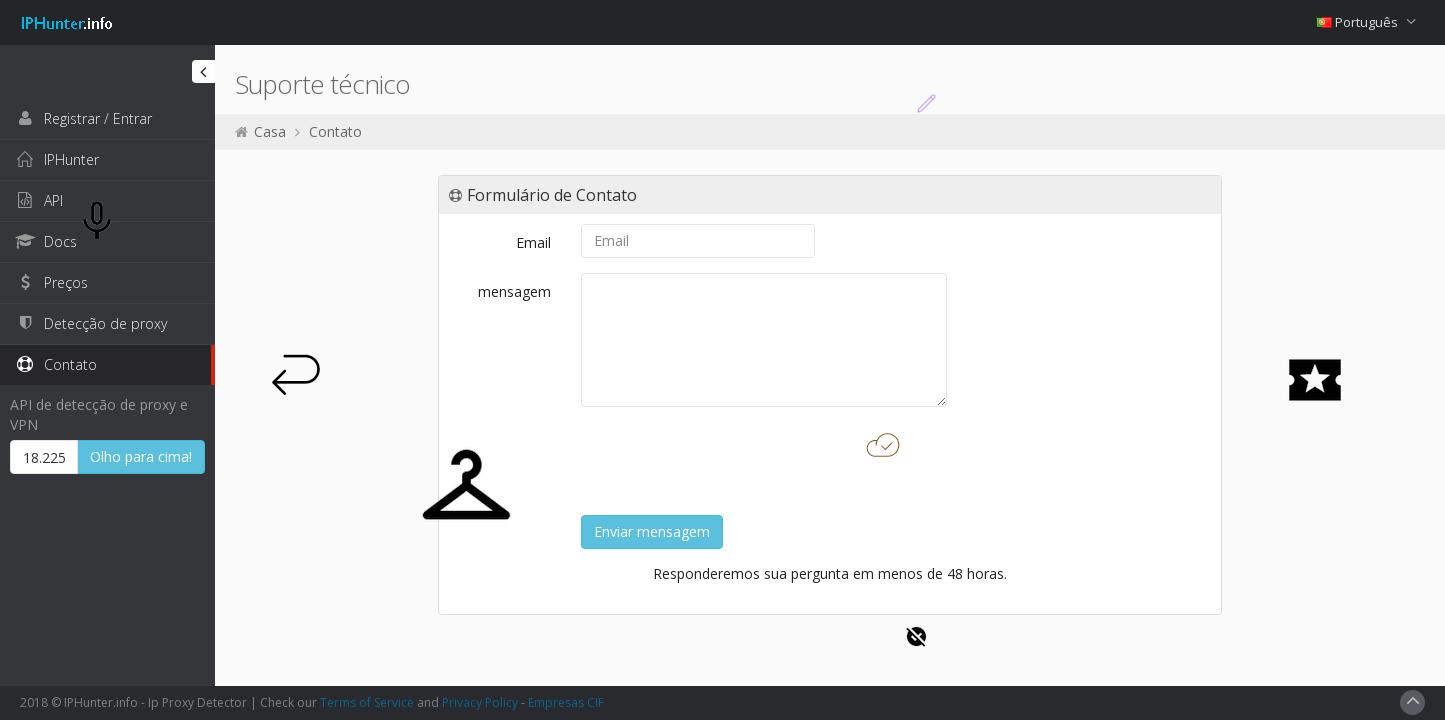  What do you see at coordinates (916, 636) in the screenshot?
I see `indicates unpublished or draft content` at bounding box center [916, 636].